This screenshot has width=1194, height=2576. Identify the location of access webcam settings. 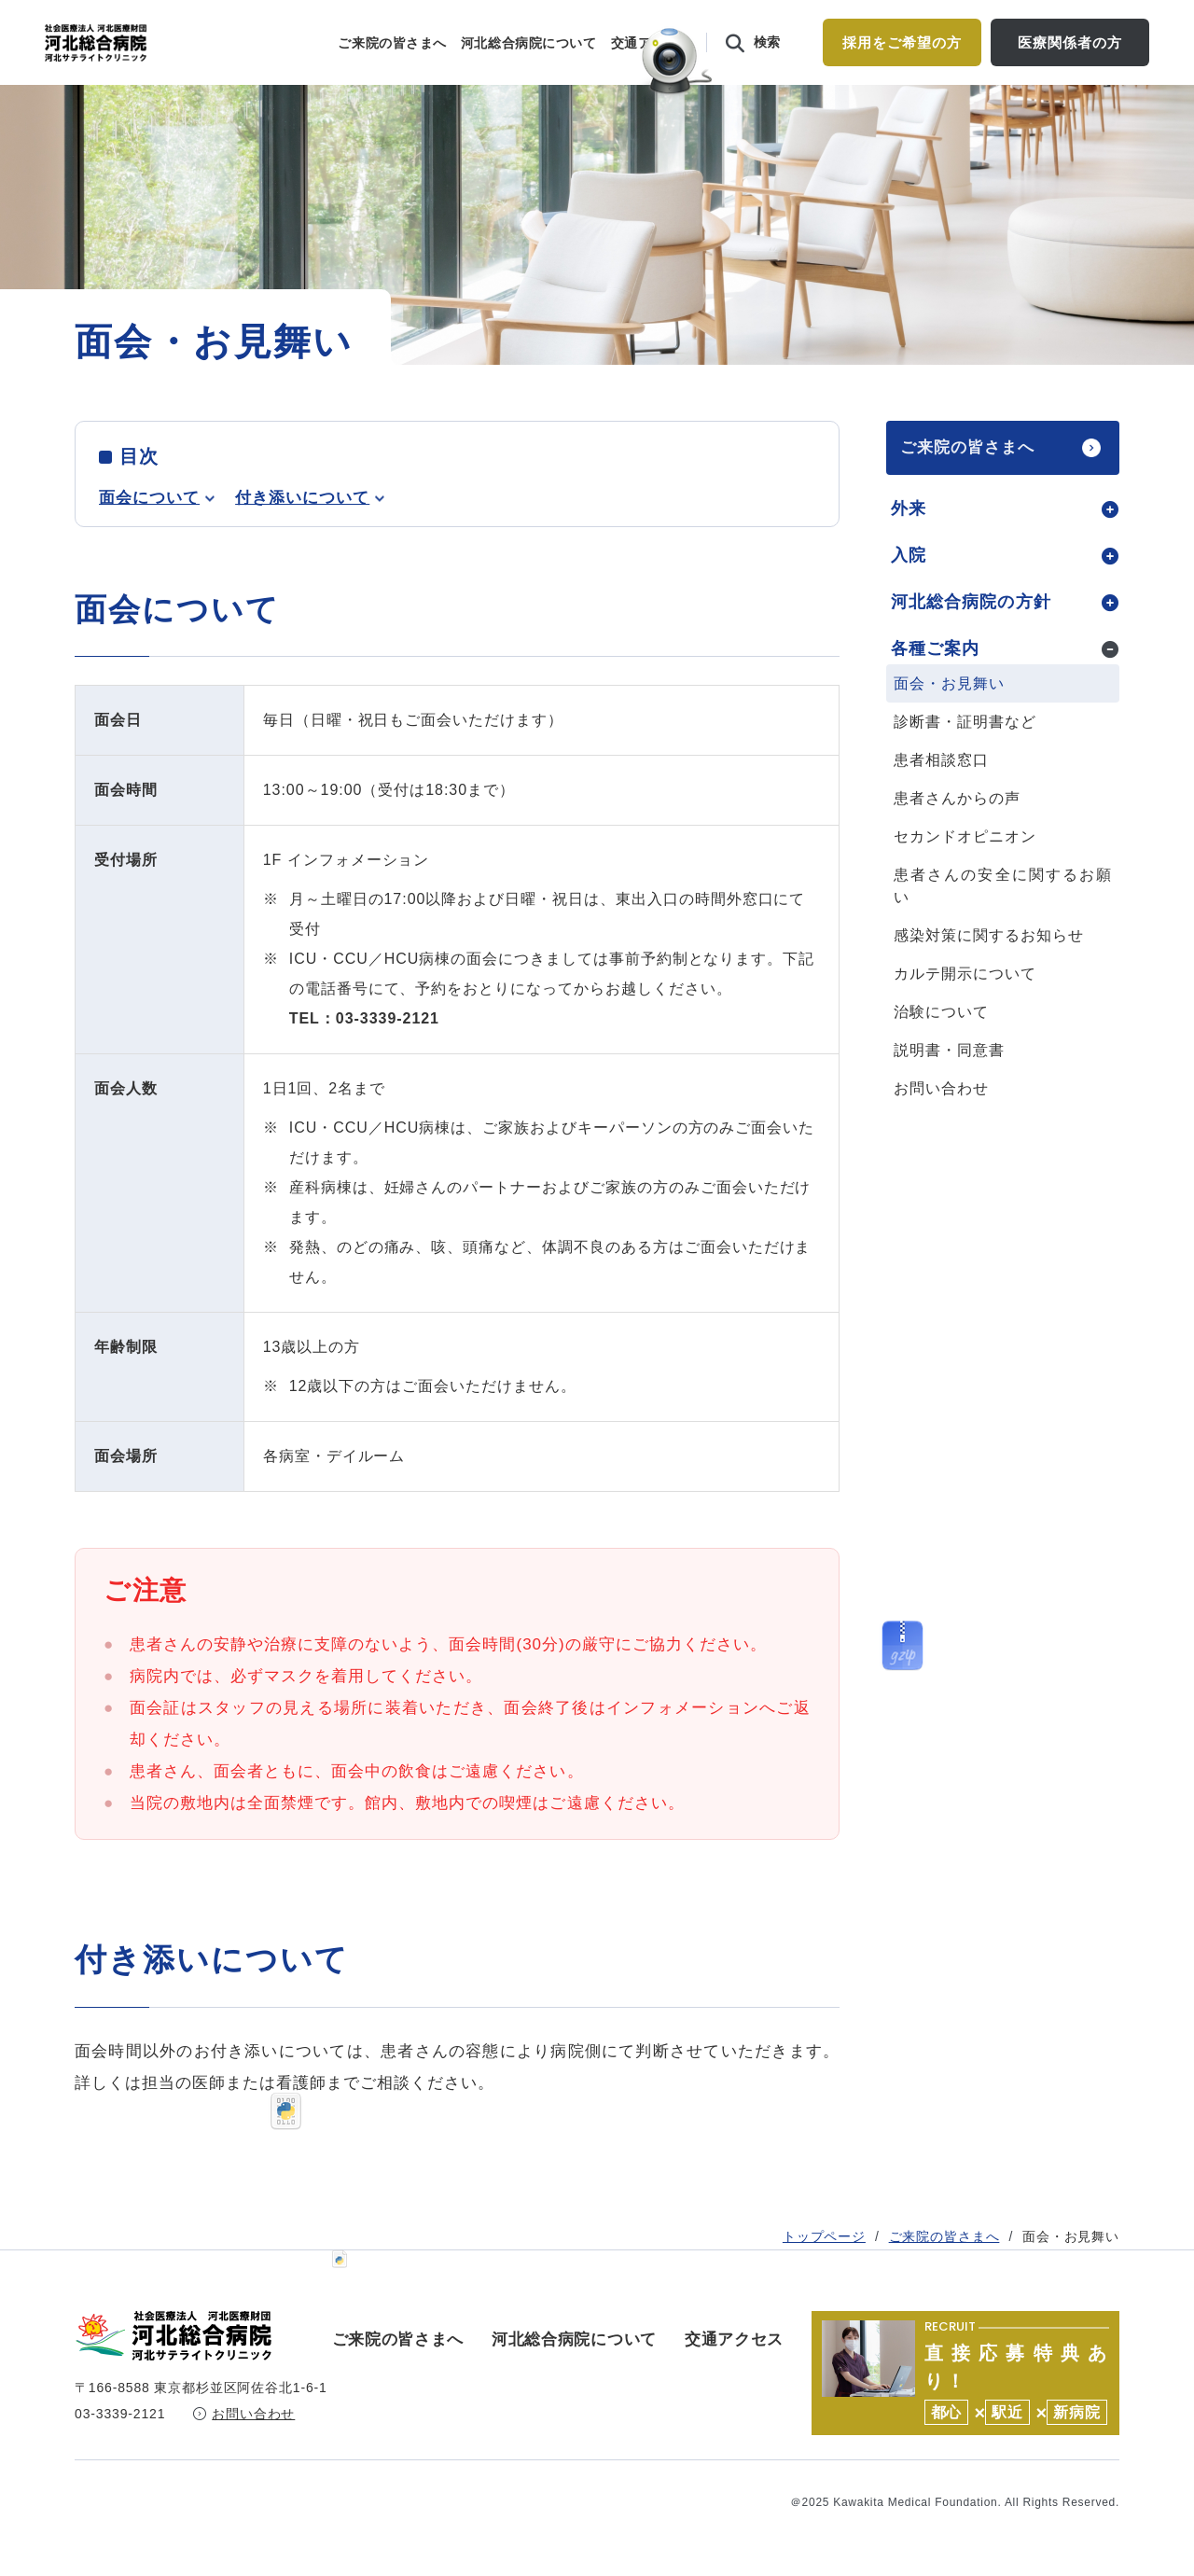
(670, 60).